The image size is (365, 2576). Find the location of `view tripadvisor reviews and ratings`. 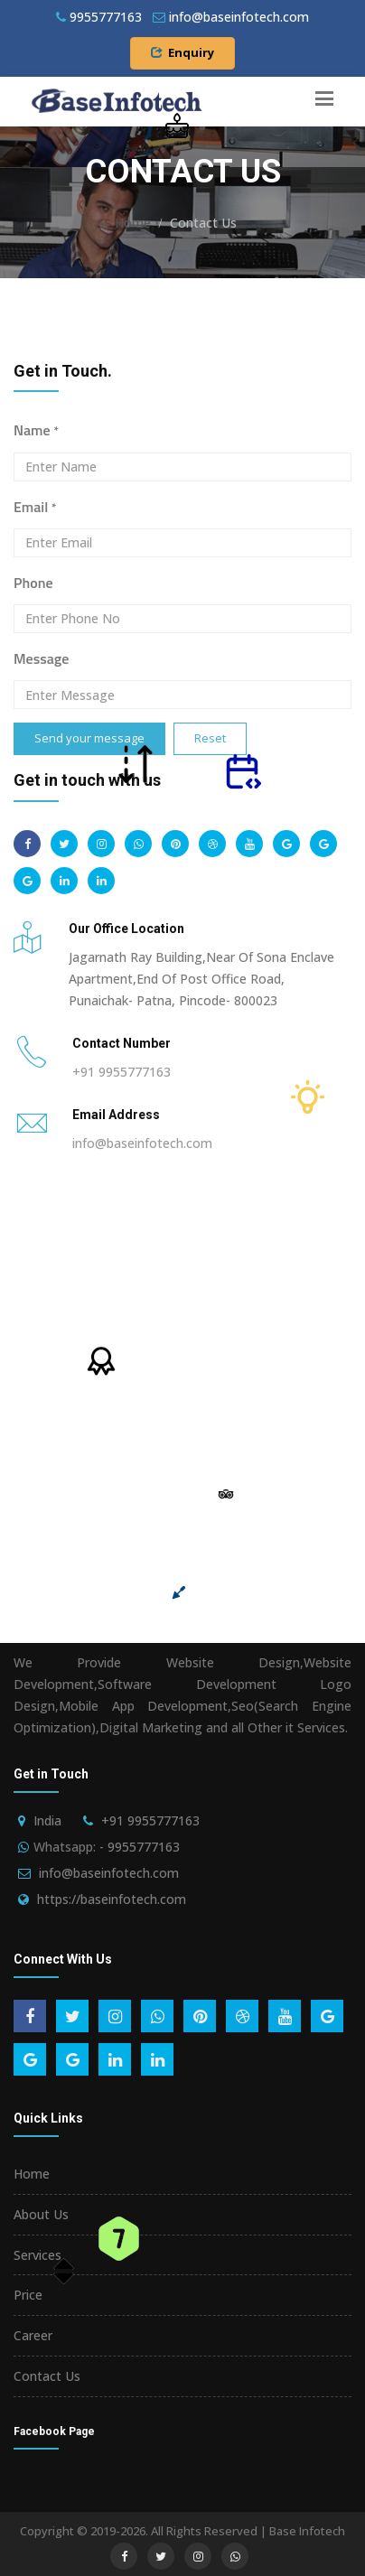

view tripadvisor reviews and ratings is located at coordinates (226, 1494).